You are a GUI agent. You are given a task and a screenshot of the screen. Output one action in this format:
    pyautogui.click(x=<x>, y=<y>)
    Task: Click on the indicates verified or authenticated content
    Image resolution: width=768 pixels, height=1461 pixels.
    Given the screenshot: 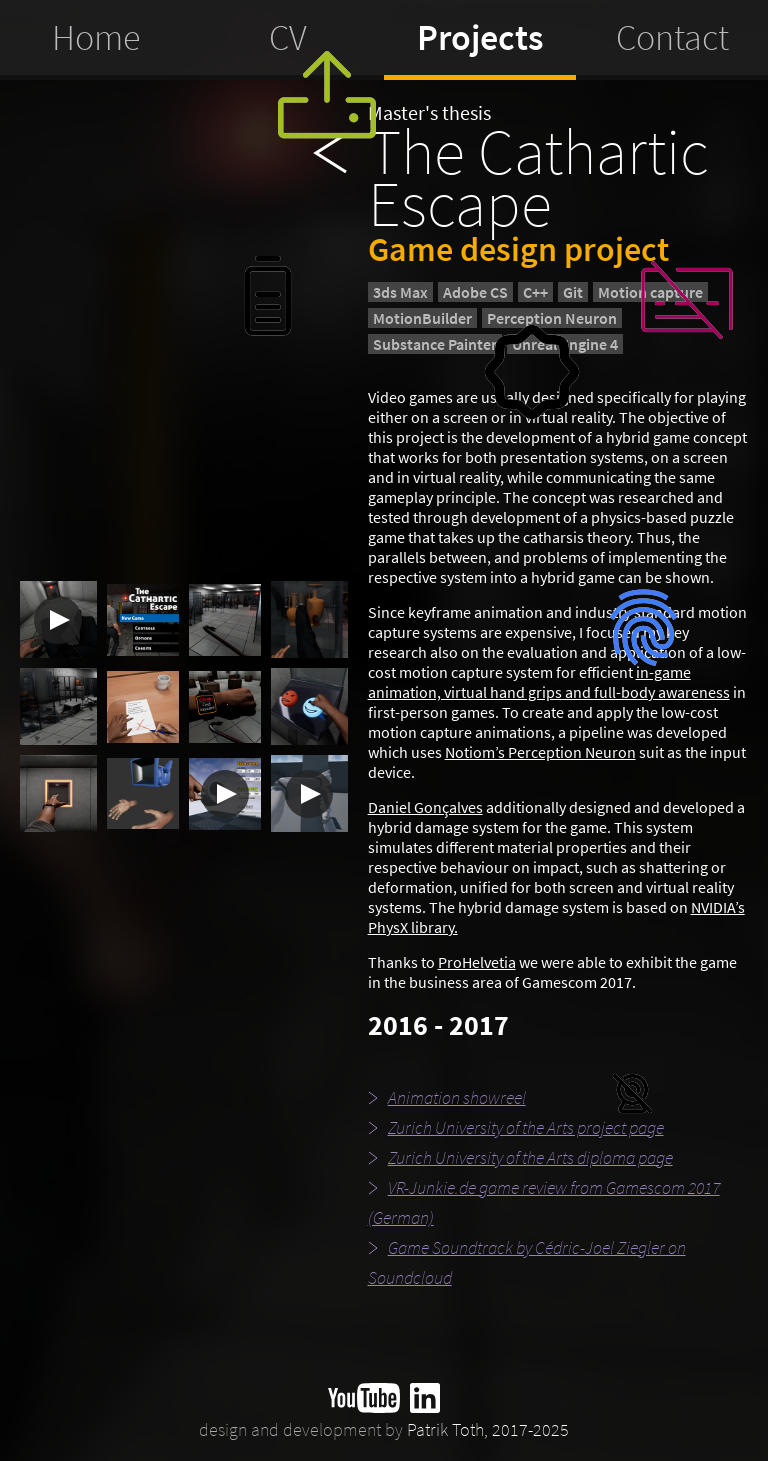 What is the action you would take?
    pyautogui.click(x=532, y=372)
    